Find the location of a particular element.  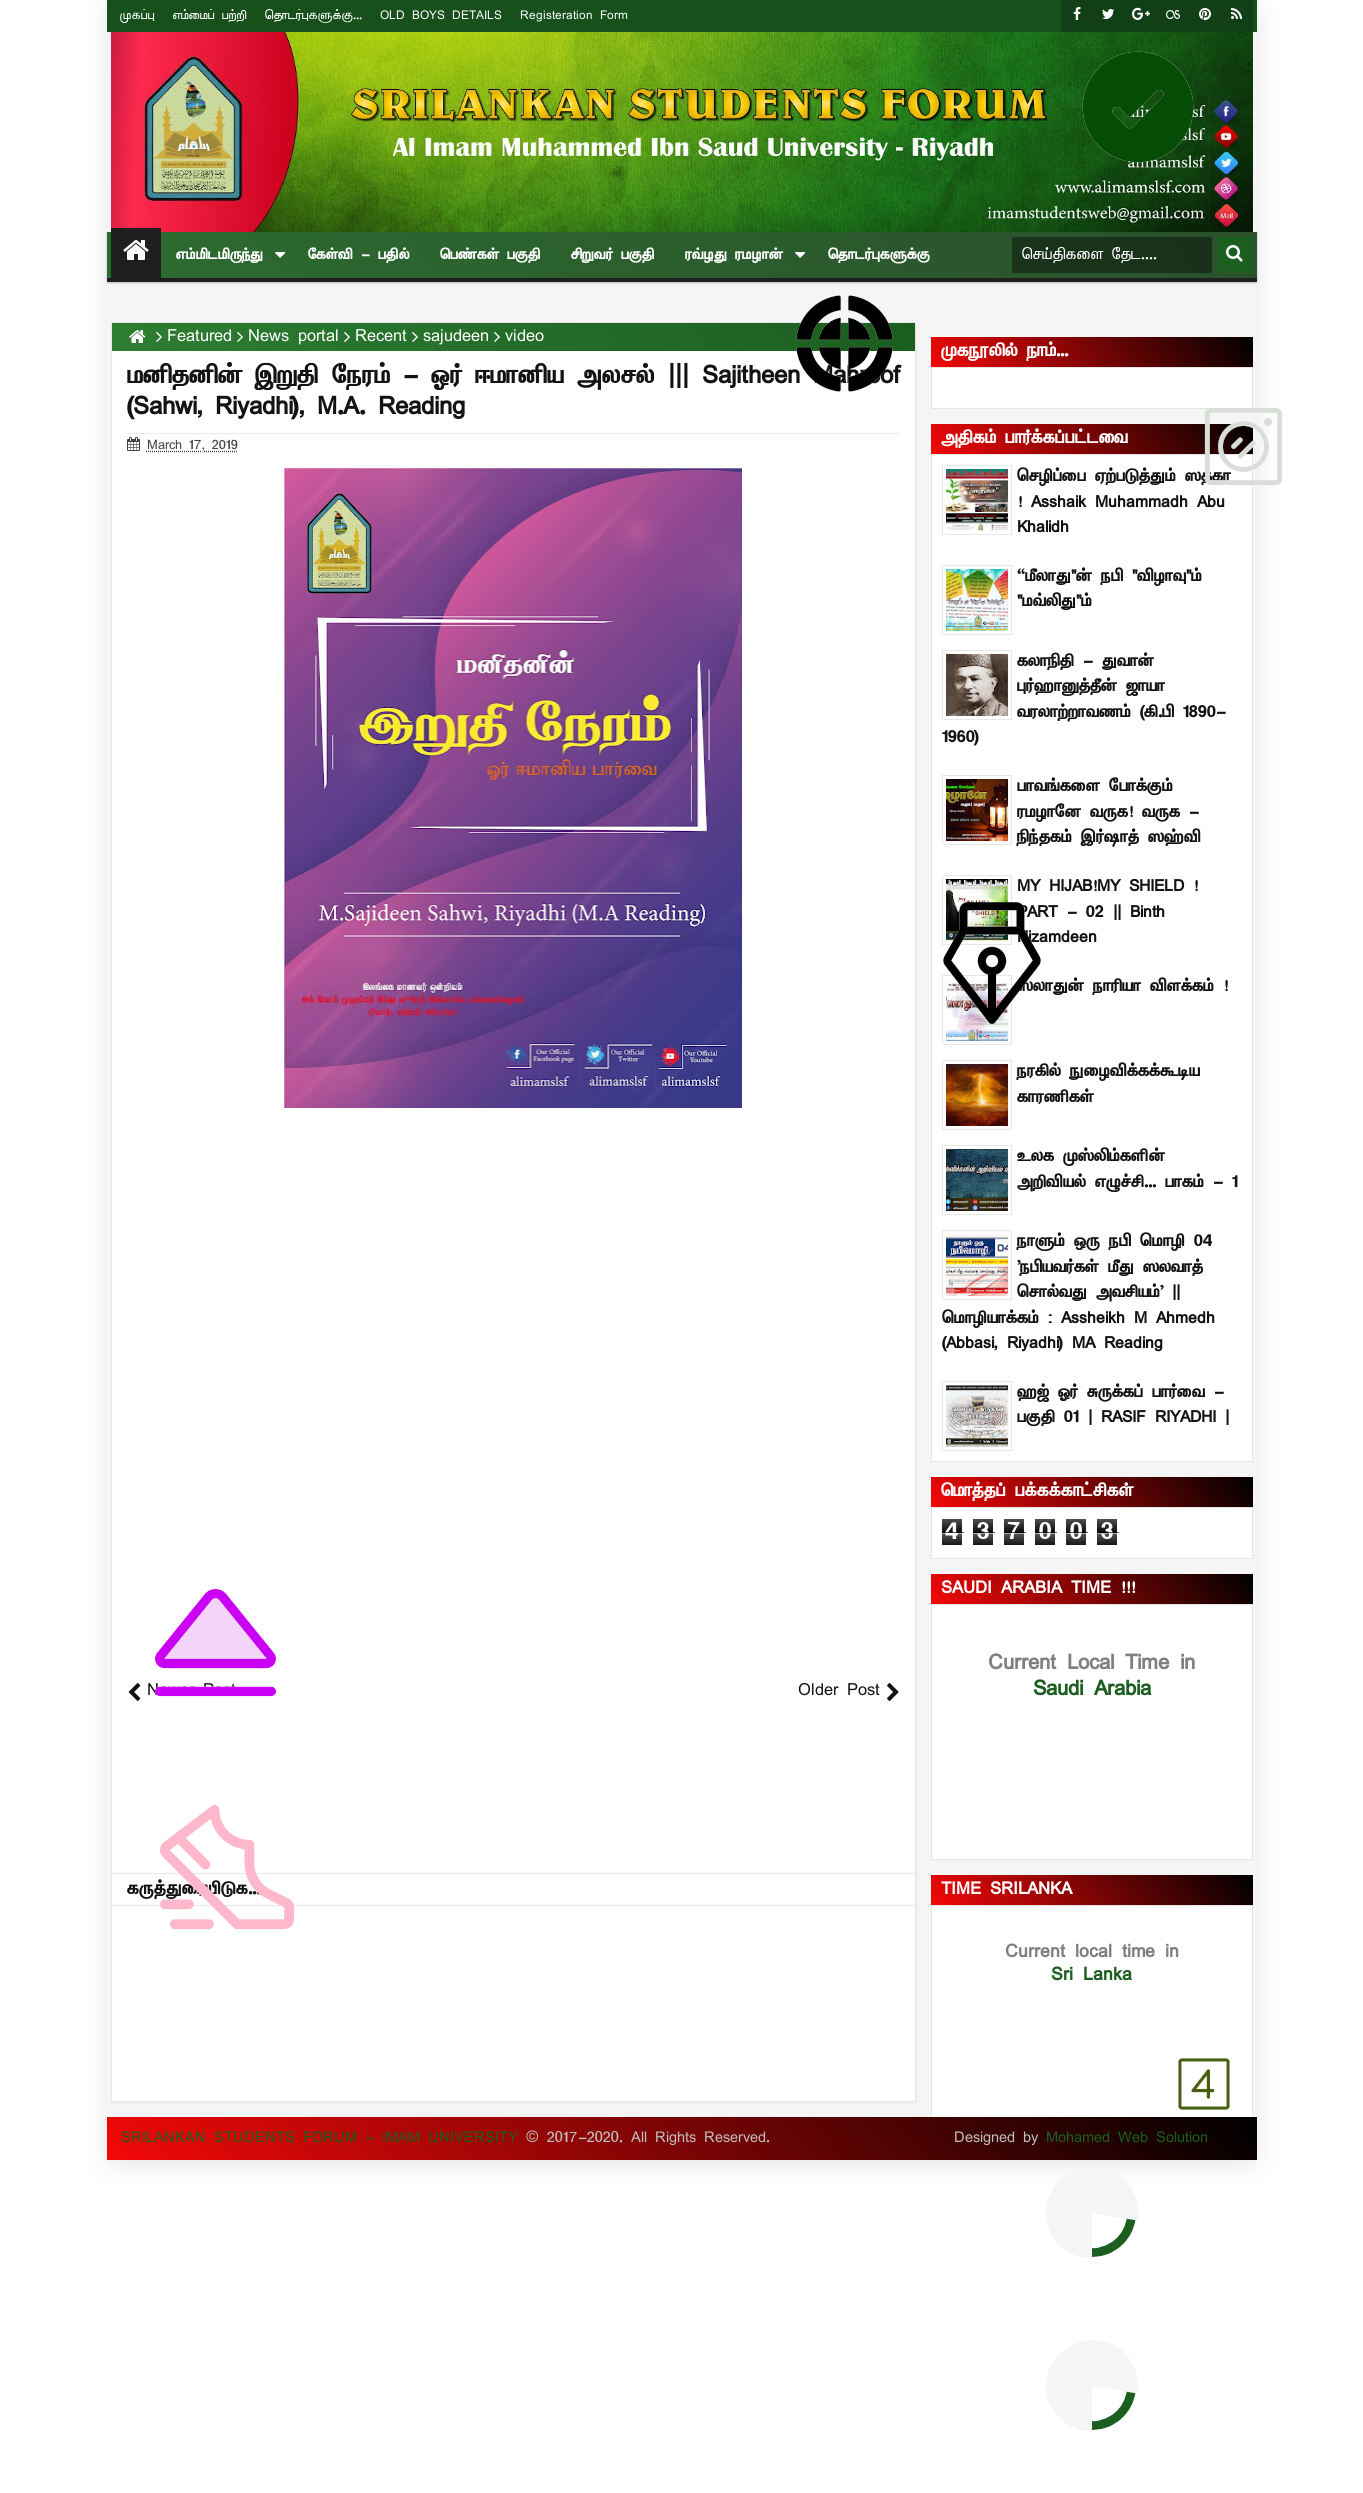

eject media or disc is located at coordinates (215, 1649).